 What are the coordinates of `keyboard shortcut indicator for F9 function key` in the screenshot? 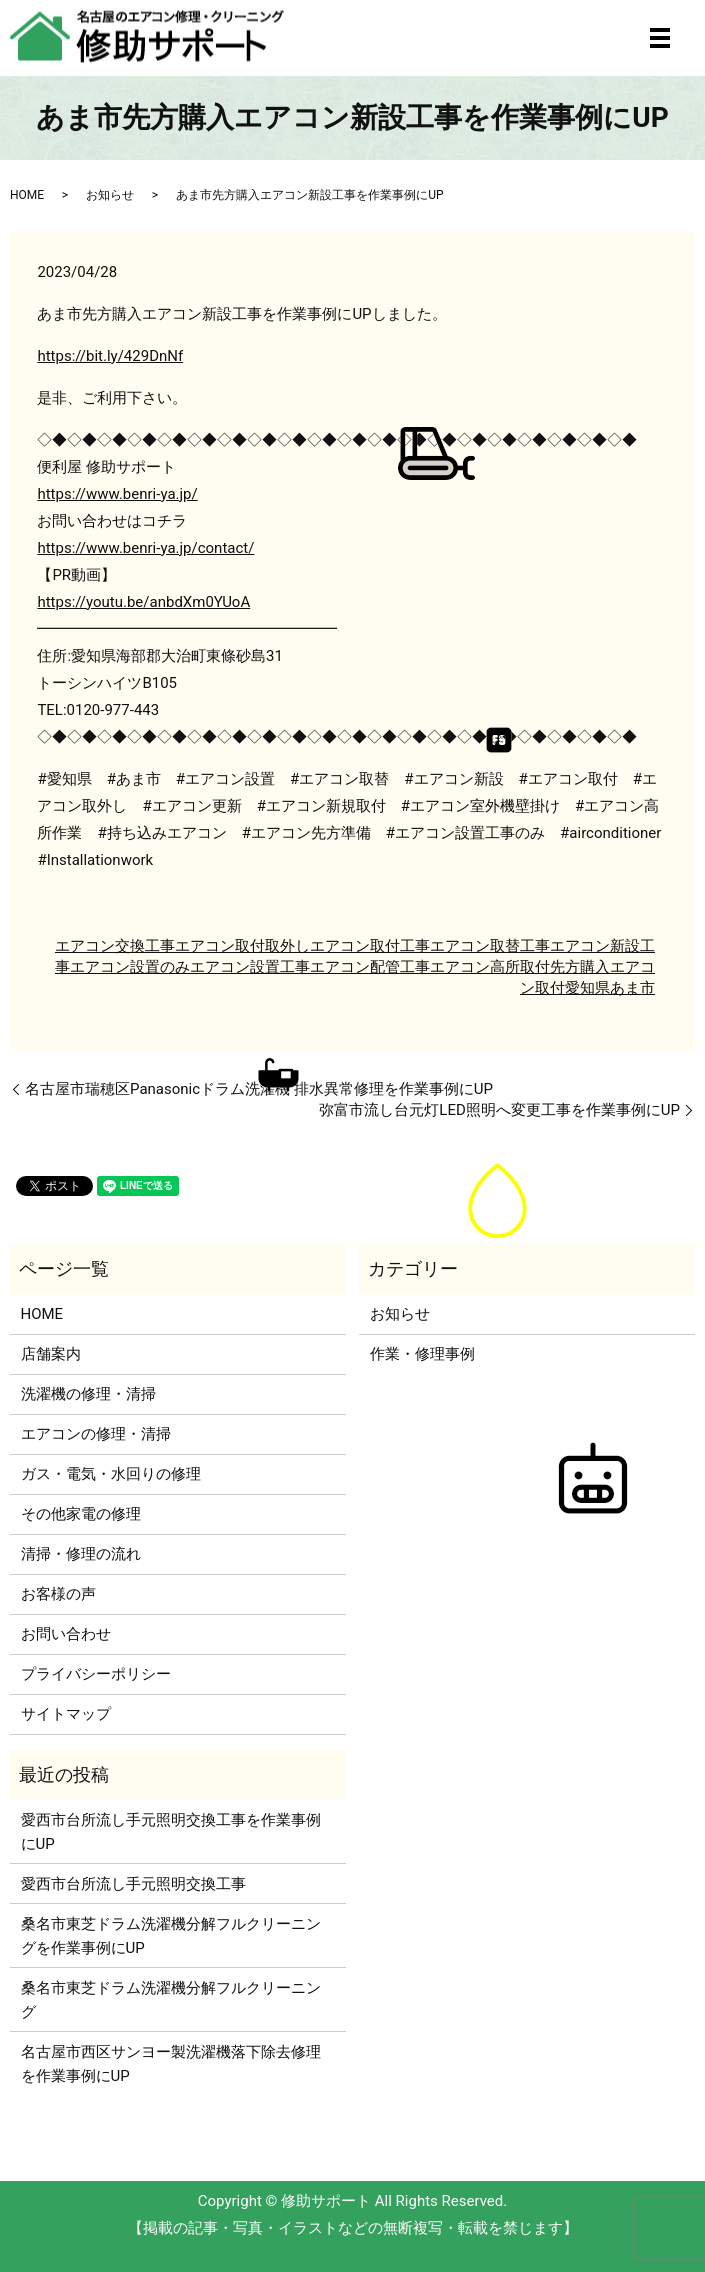 It's located at (499, 740).